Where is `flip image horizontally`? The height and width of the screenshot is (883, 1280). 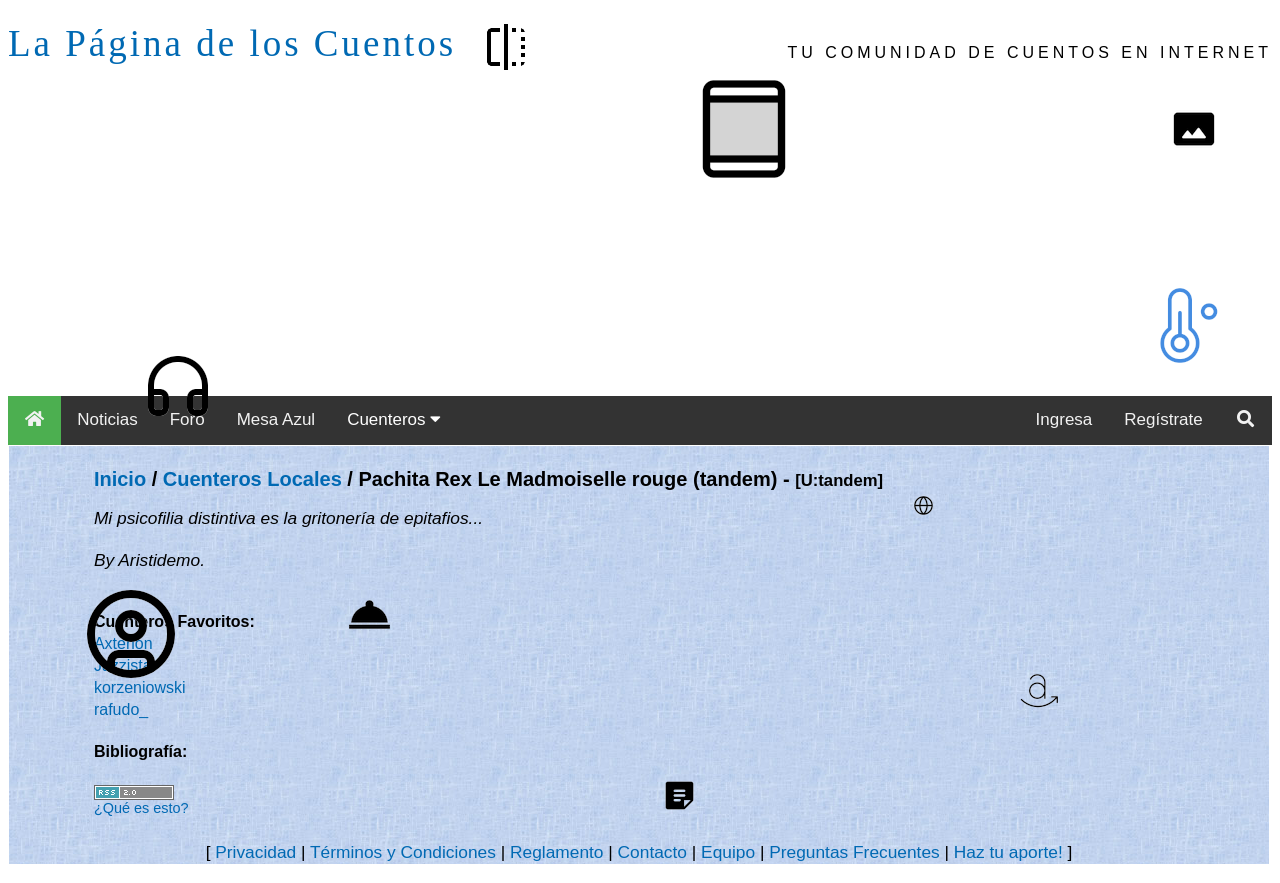
flip image horizontally is located at coordinates (506, 47).